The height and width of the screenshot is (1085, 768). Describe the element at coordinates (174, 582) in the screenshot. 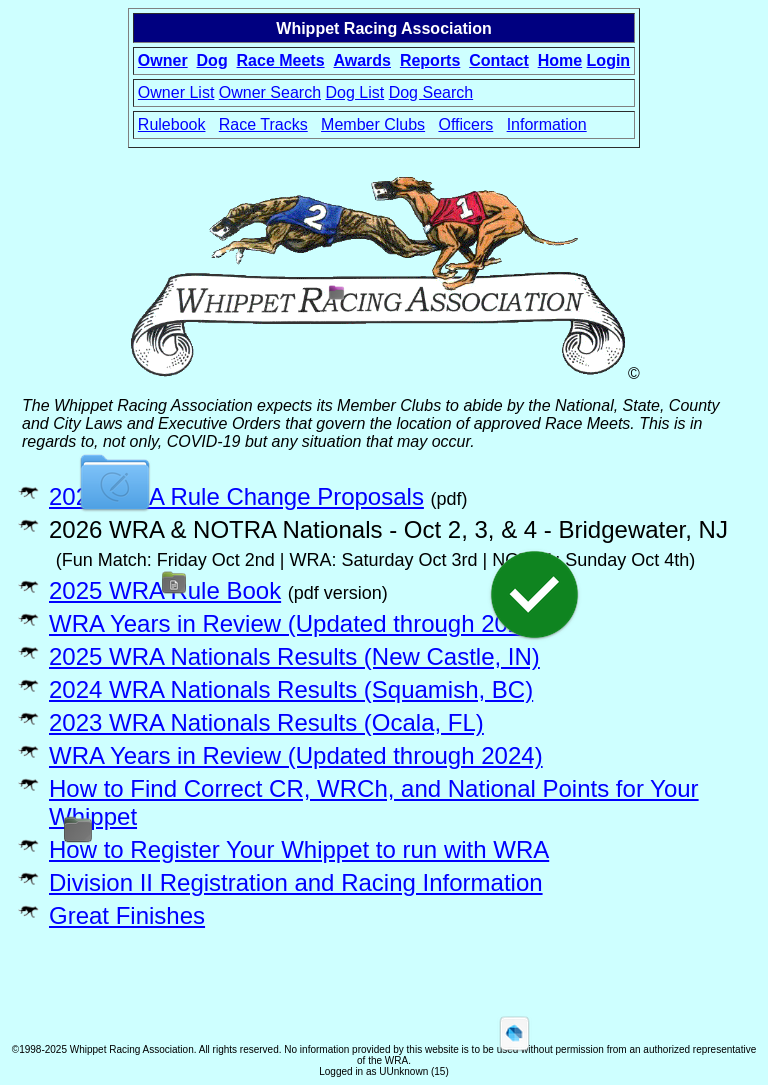

I see `access your documents folder` at that location.